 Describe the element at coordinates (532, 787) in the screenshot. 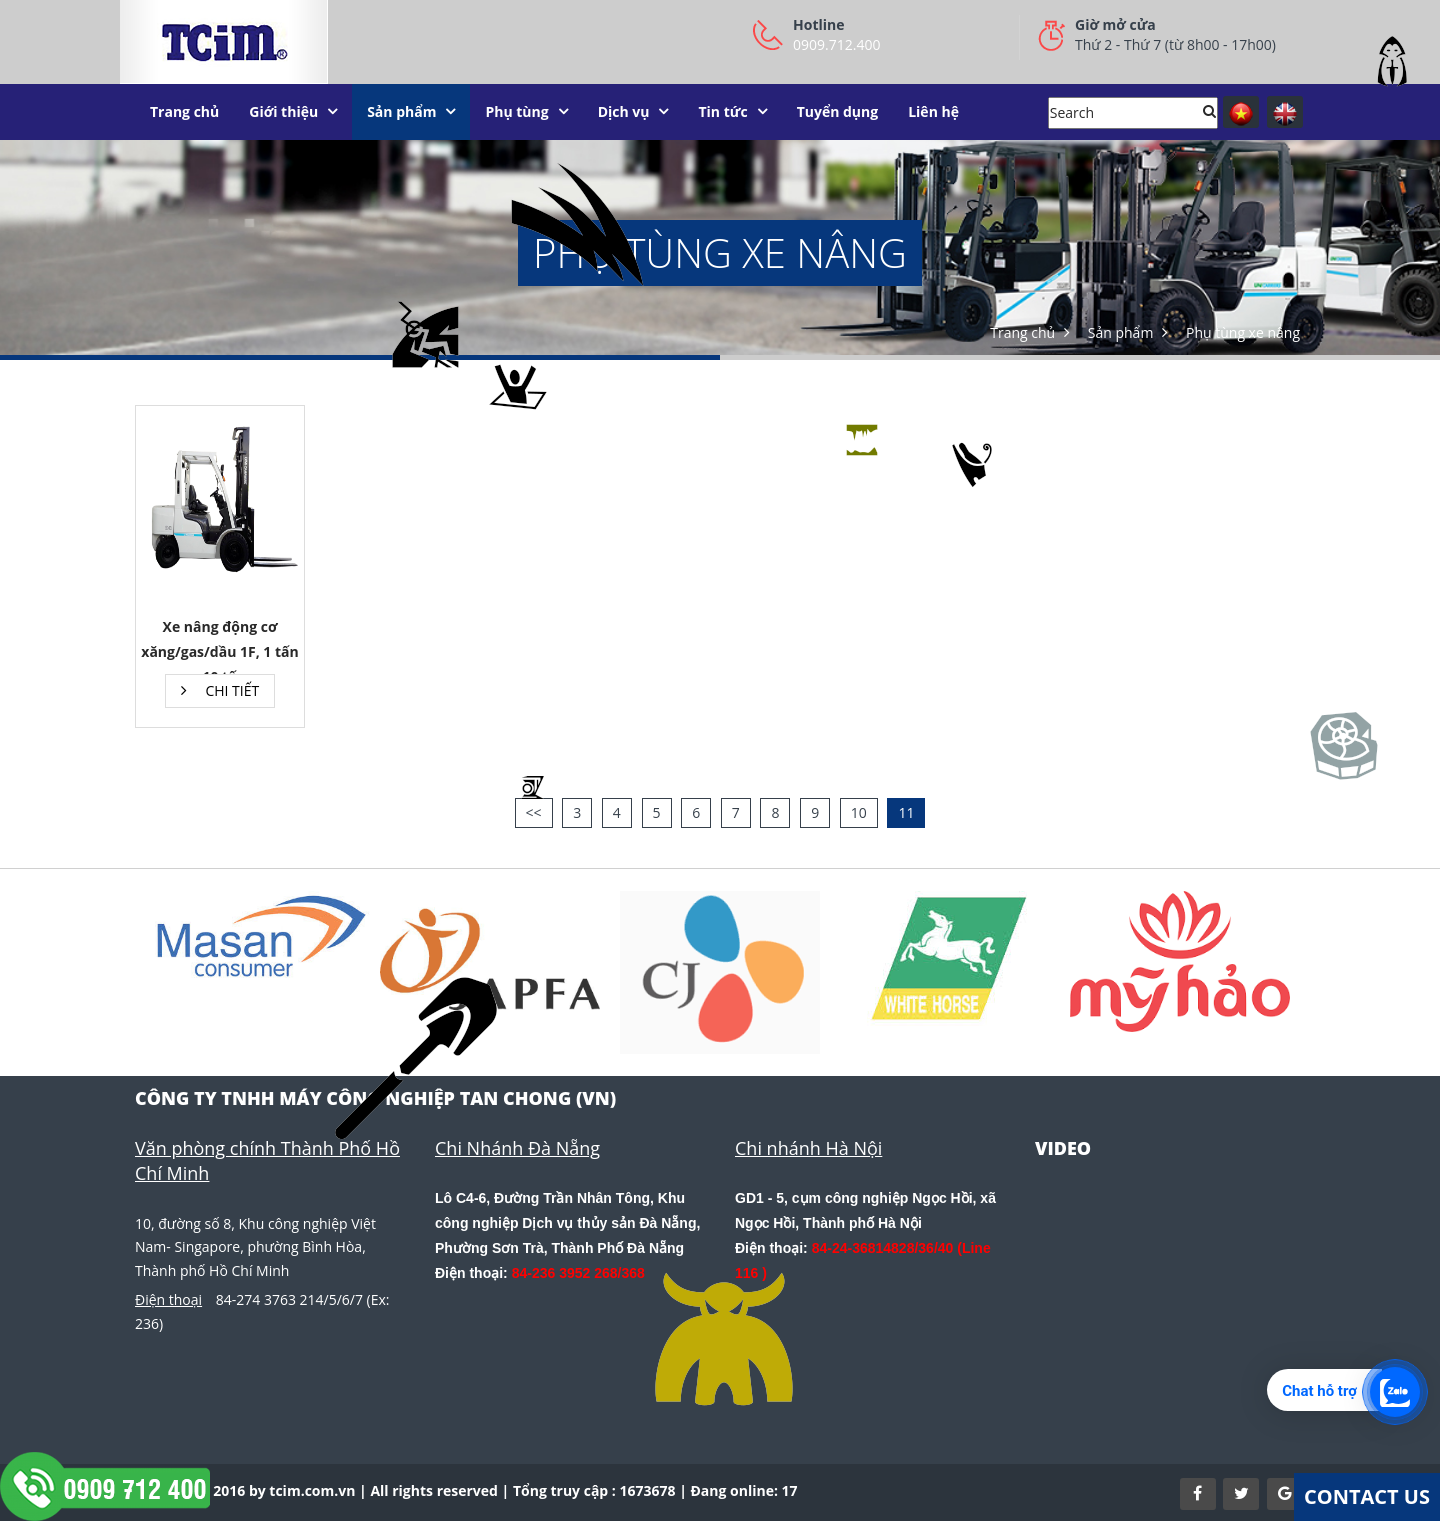

I see `abstract game element or power-up` at that location.